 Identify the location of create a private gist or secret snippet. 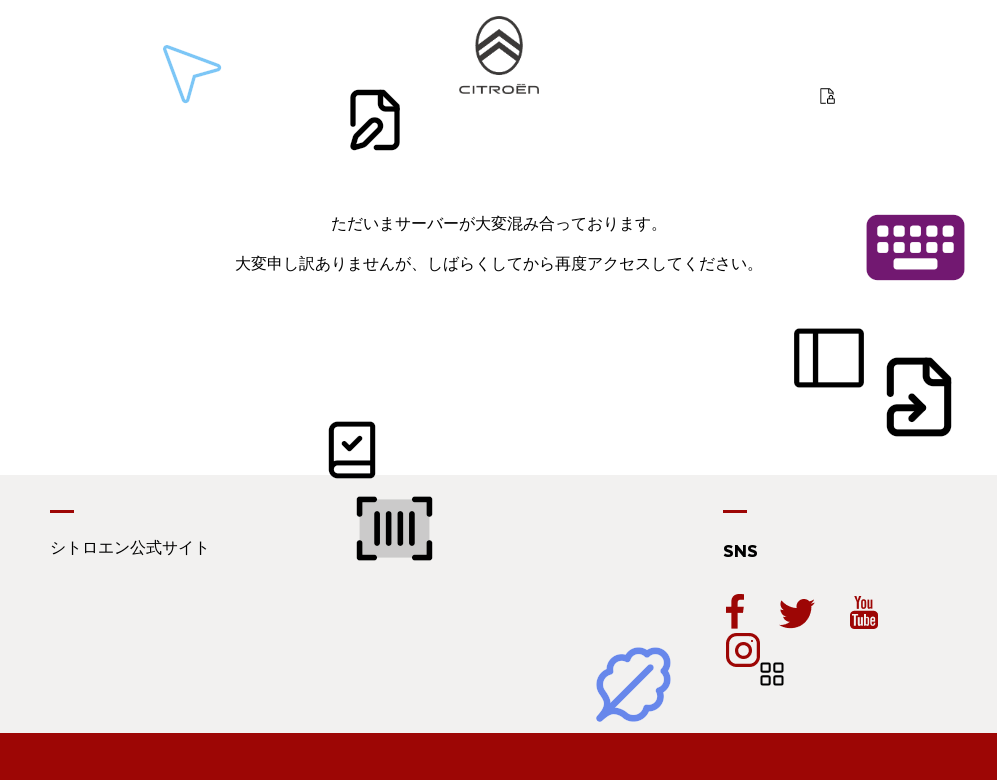
(827, 96).